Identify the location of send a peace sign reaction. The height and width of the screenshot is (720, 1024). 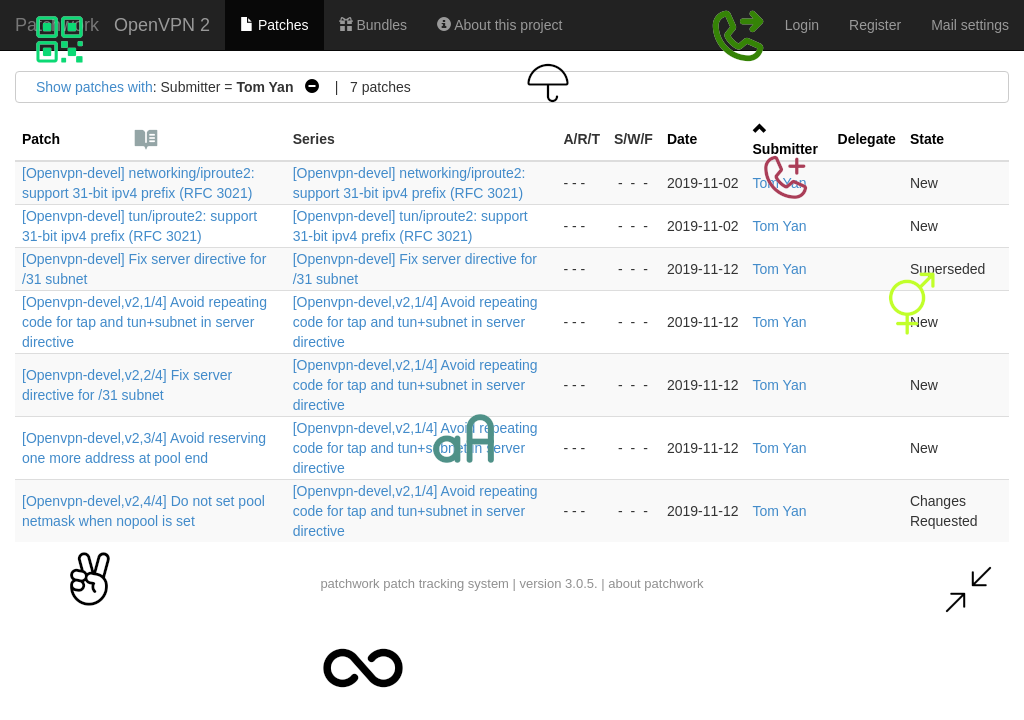
(89, 579).